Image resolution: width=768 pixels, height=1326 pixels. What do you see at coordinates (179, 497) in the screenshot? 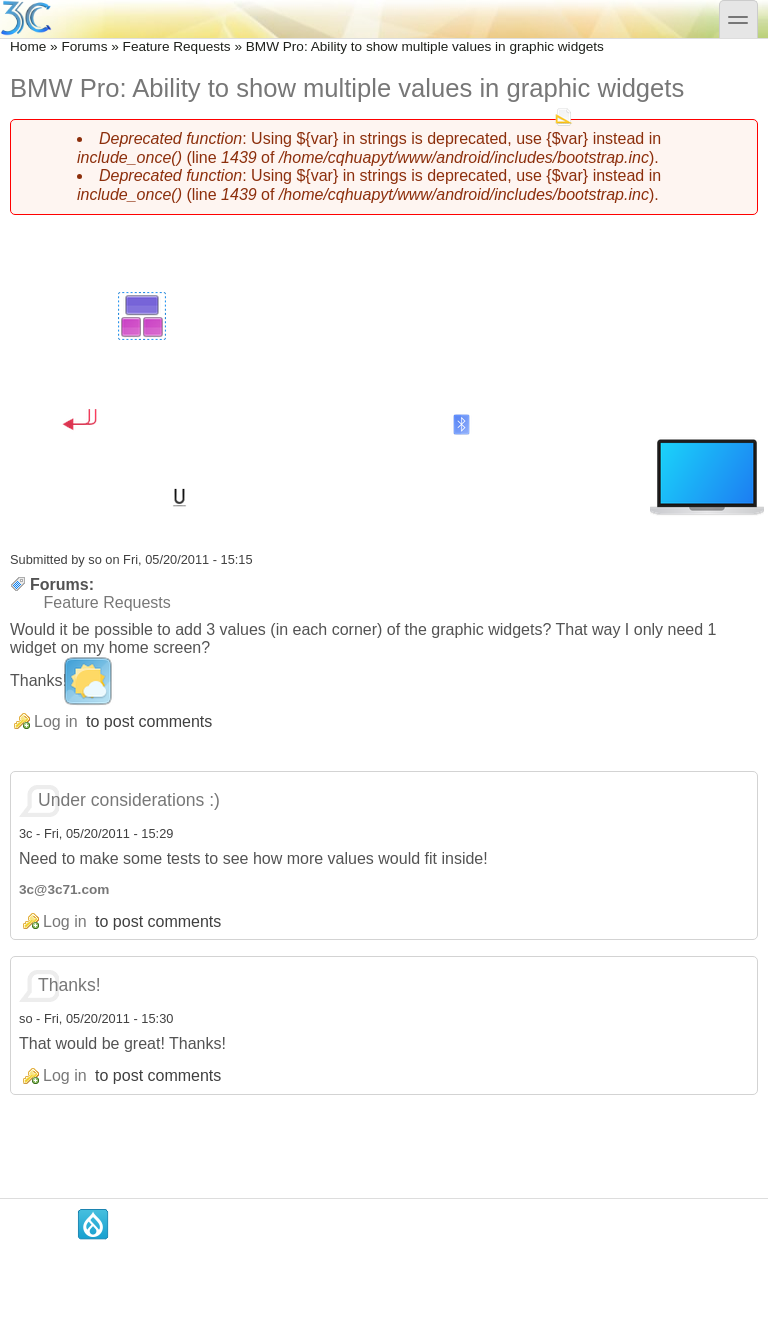
I see `apply underline formatting to selected text` at bounding box center [179, 497].